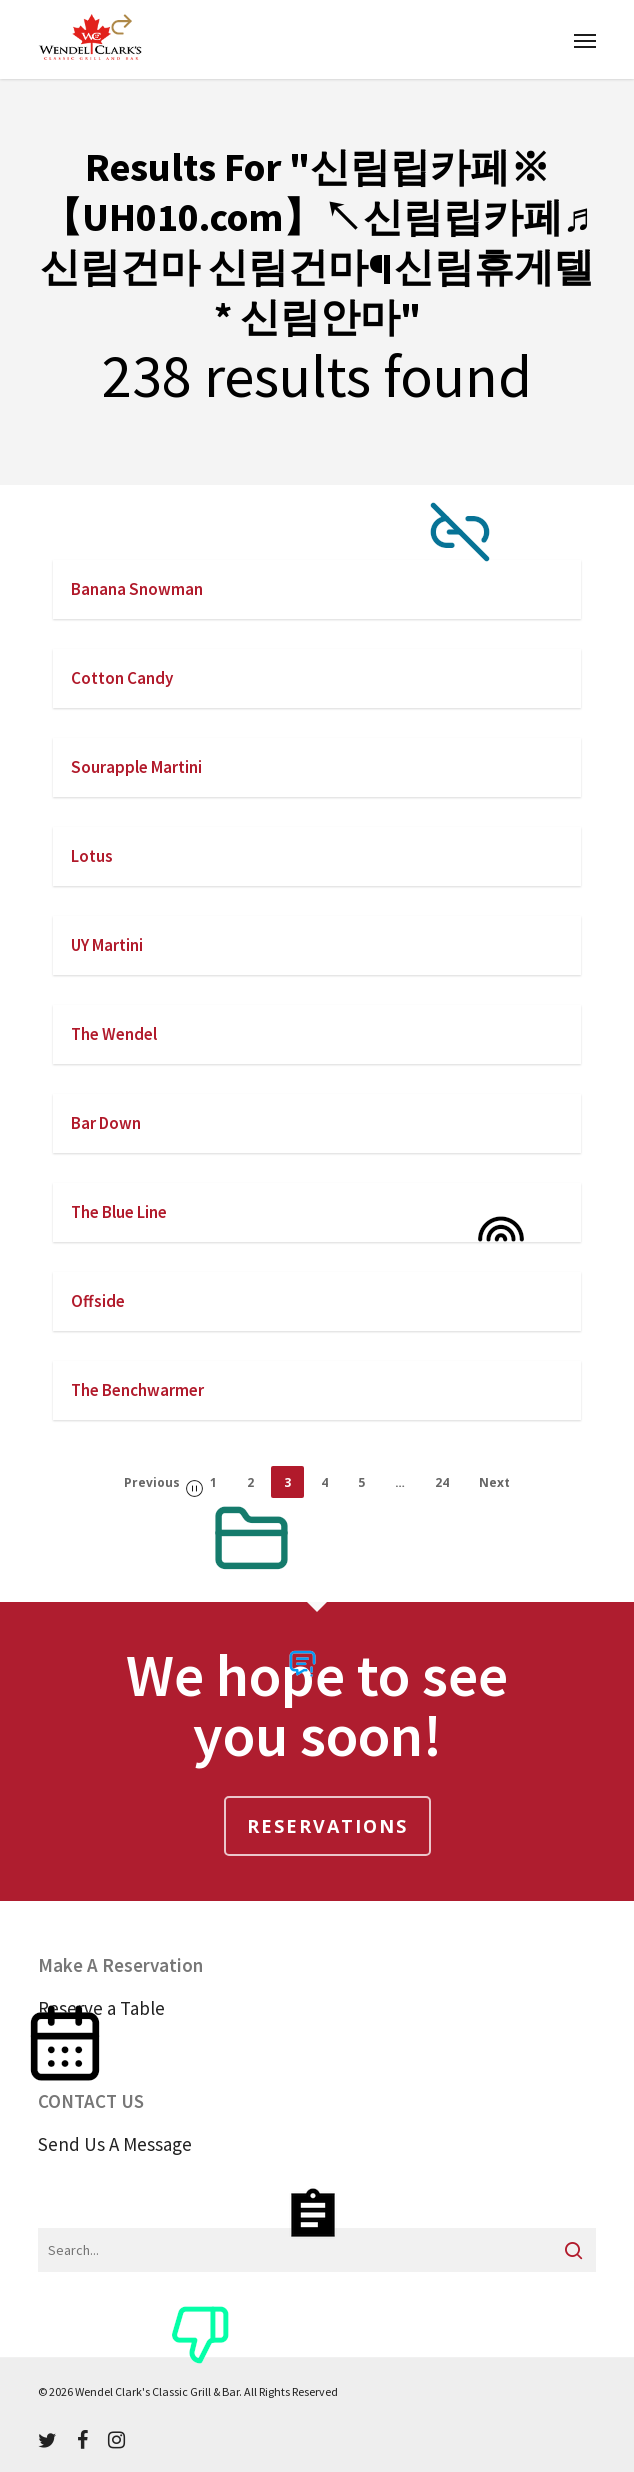  Describe the element at coordinates (121, 24) in the screenshot. I see `redo the last undone action` at that location.